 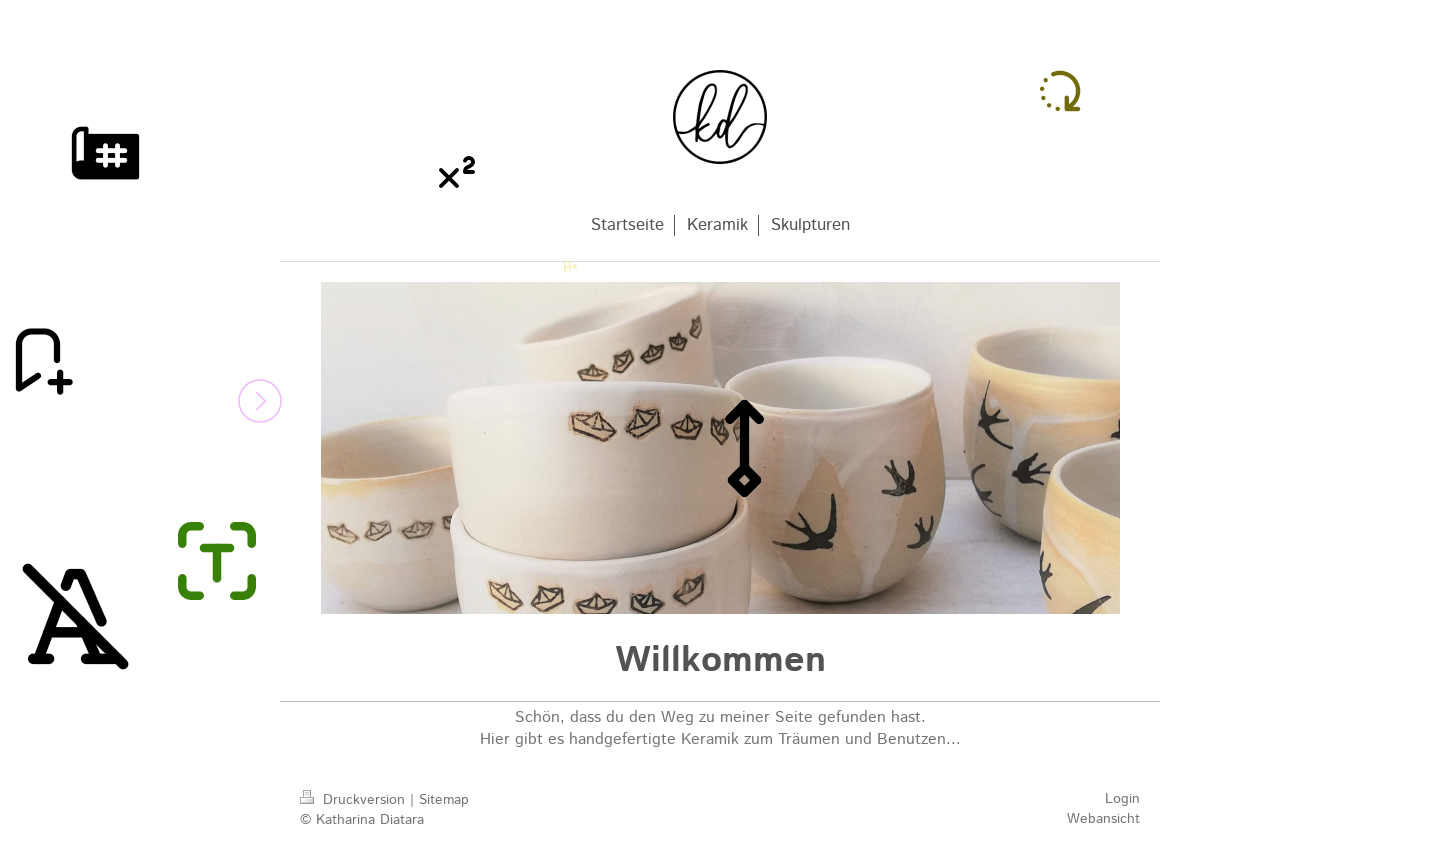 I want to click on scan image to extract text, so click(x=217, y=561).